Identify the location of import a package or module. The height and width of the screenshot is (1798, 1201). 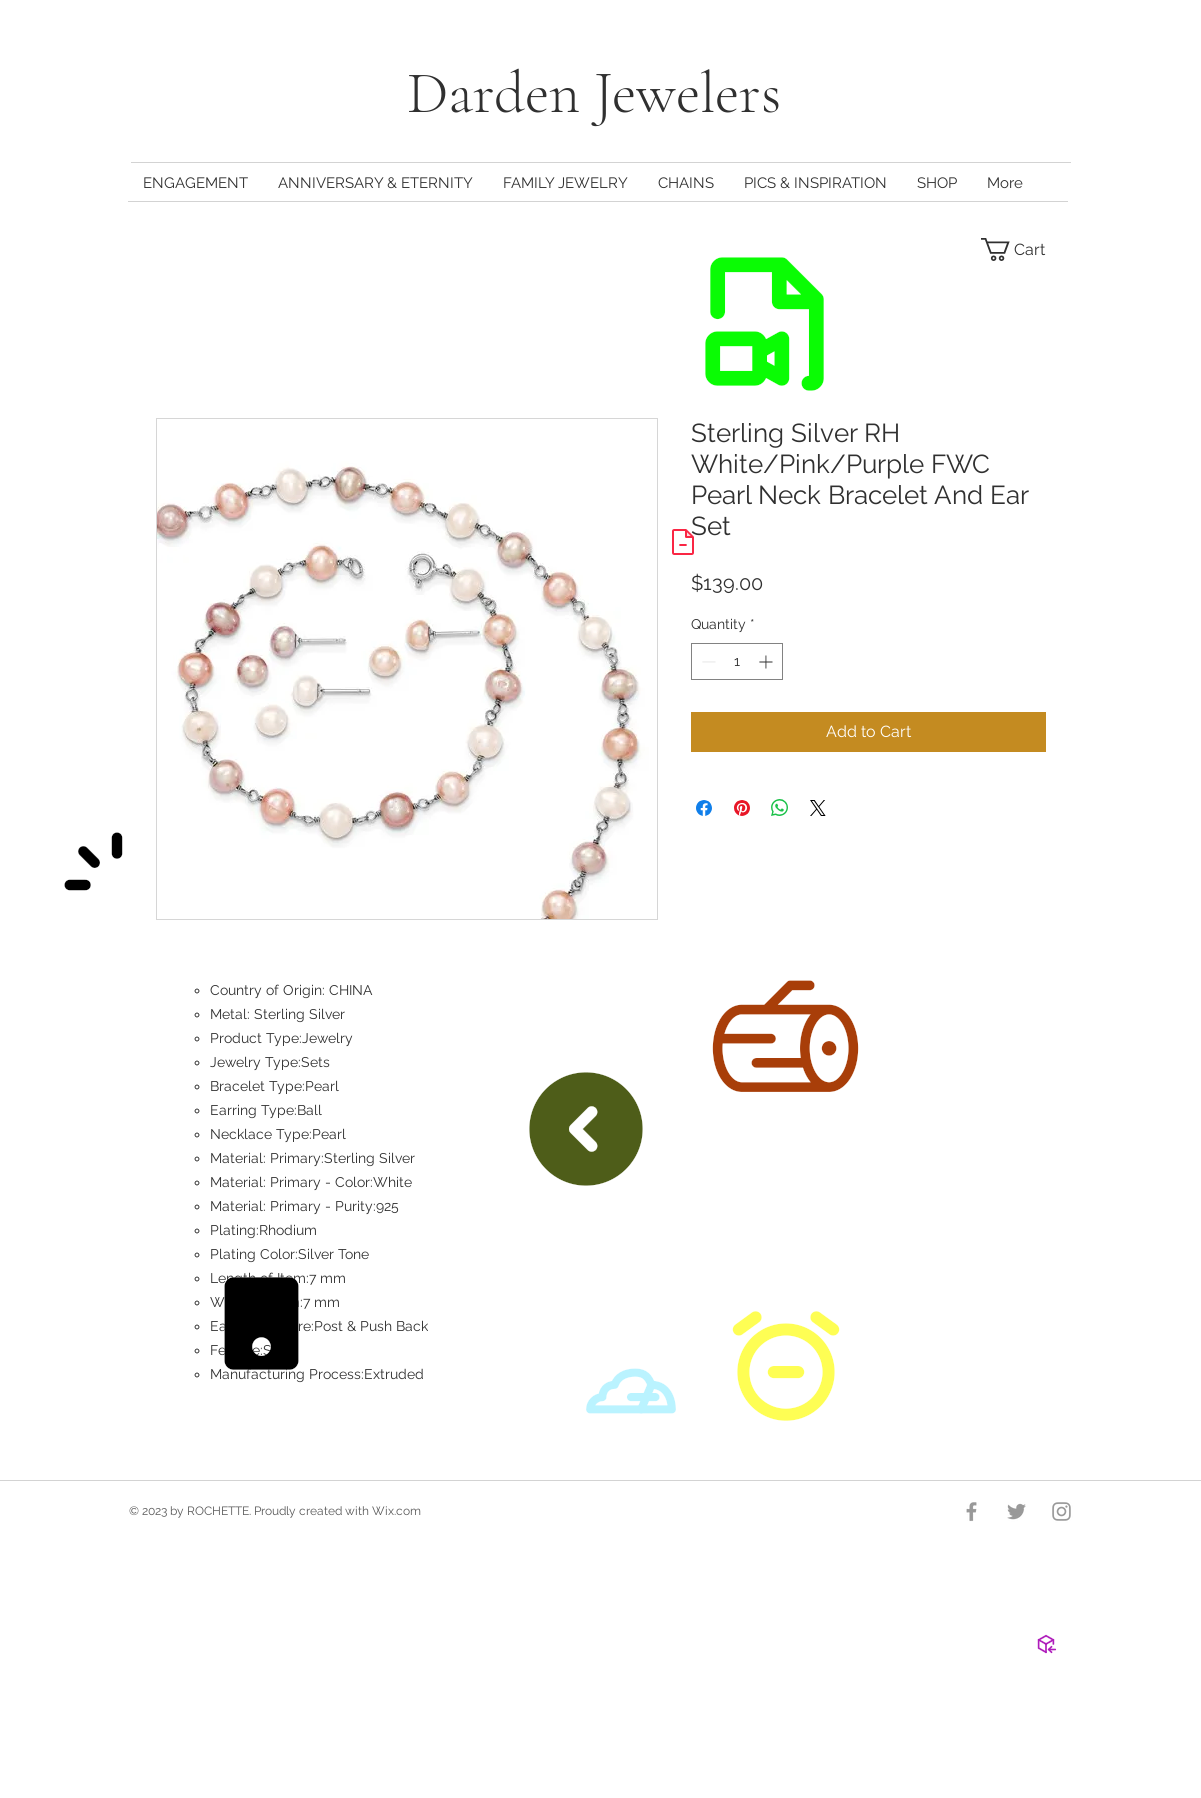
(1046, 1644).